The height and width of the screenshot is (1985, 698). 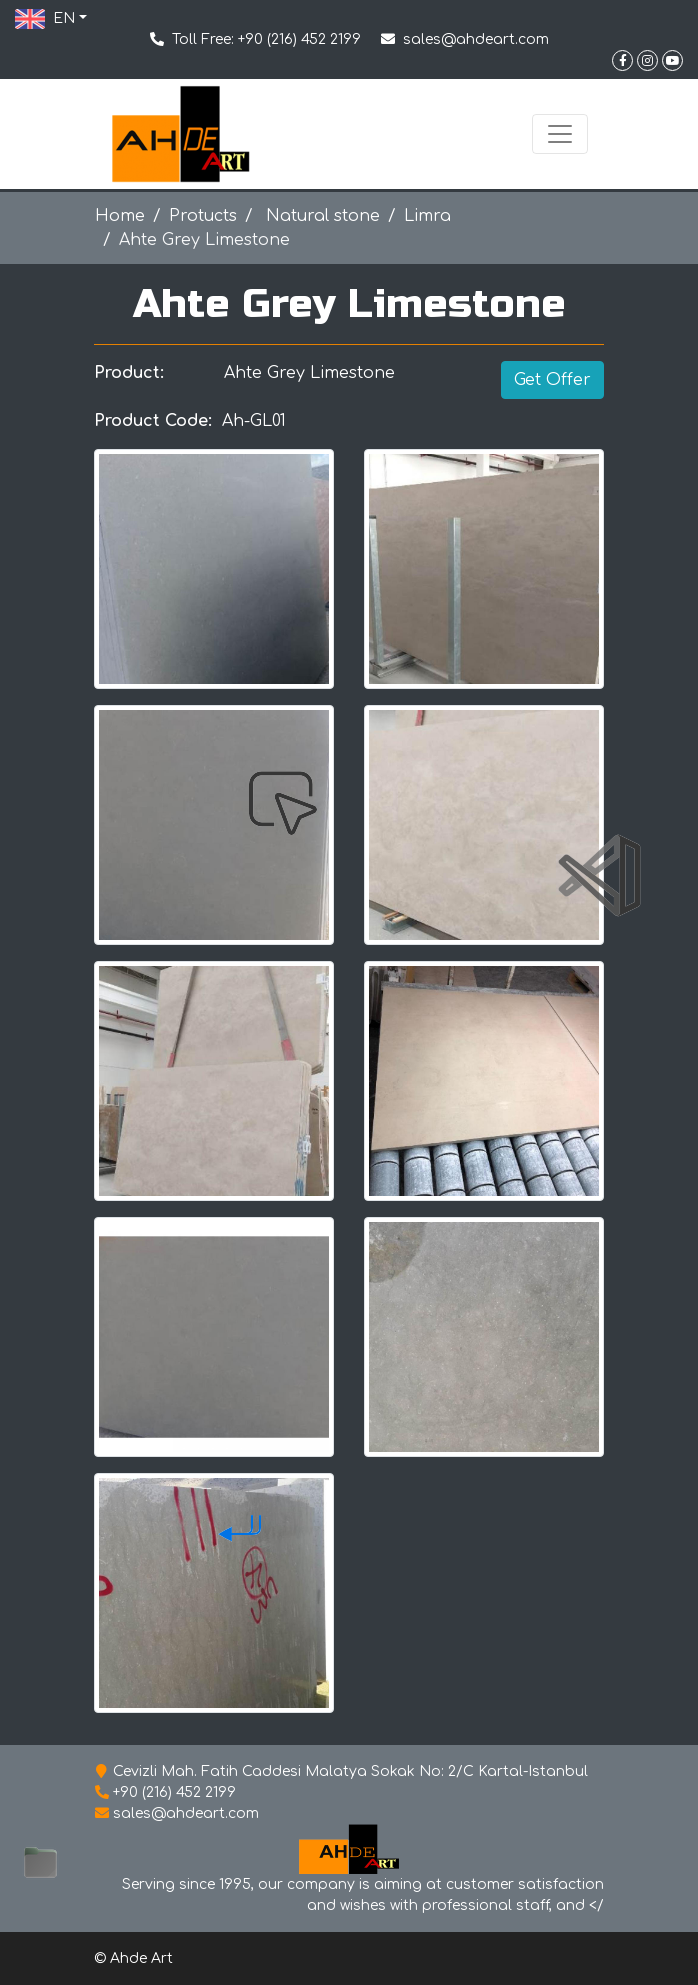 I want to click on reply to all recipients of an email, so click(x=239, y=1525).